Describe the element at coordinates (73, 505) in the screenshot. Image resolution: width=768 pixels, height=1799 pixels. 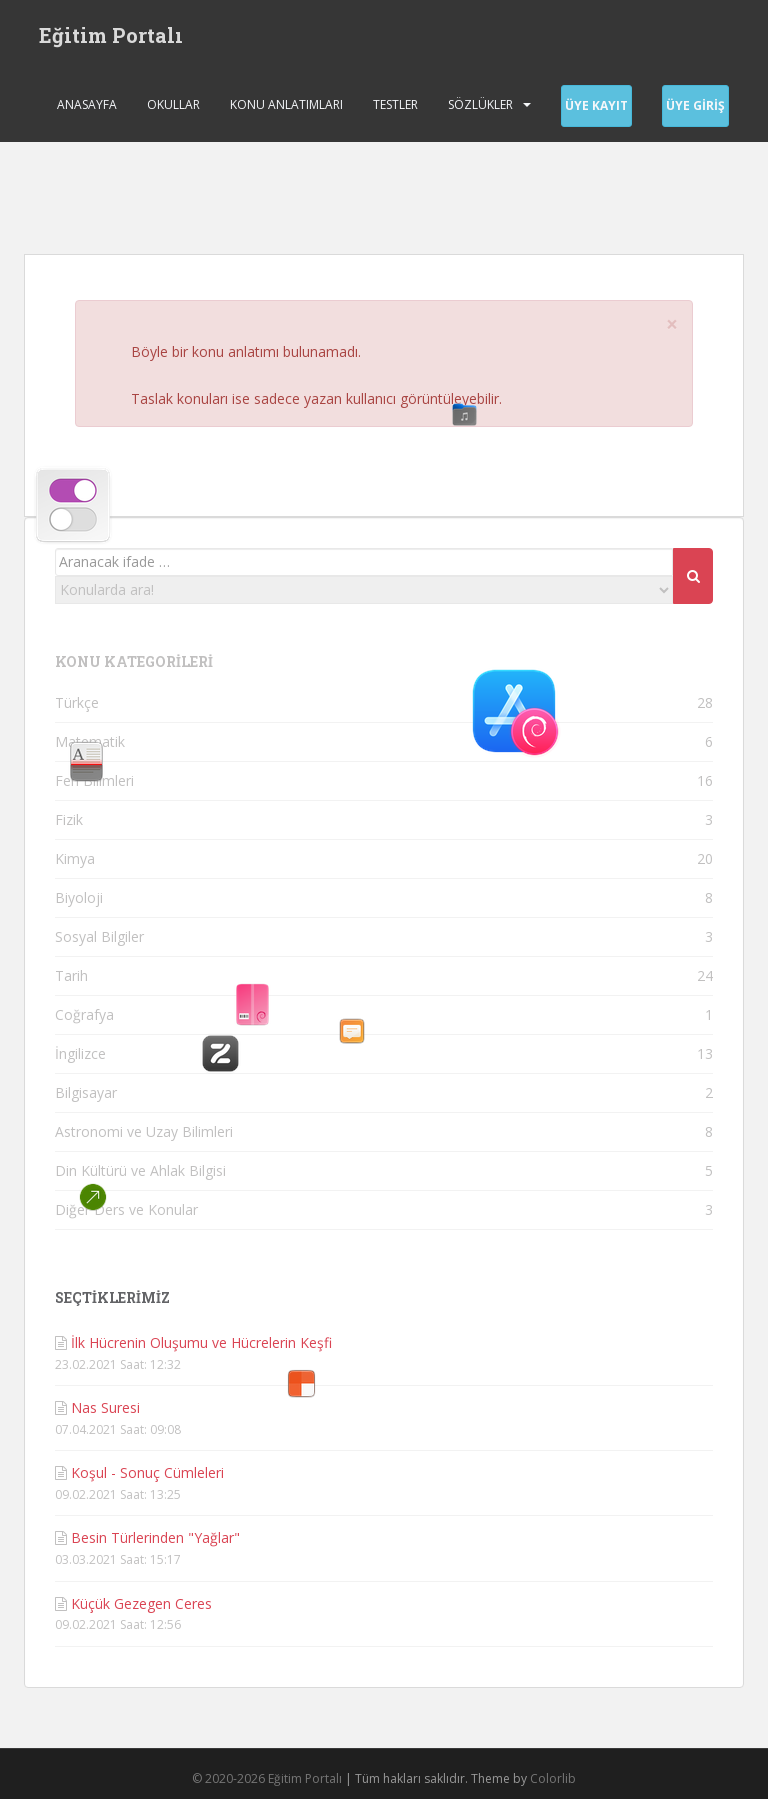
I see `open unity tweak tool settings` at that location.